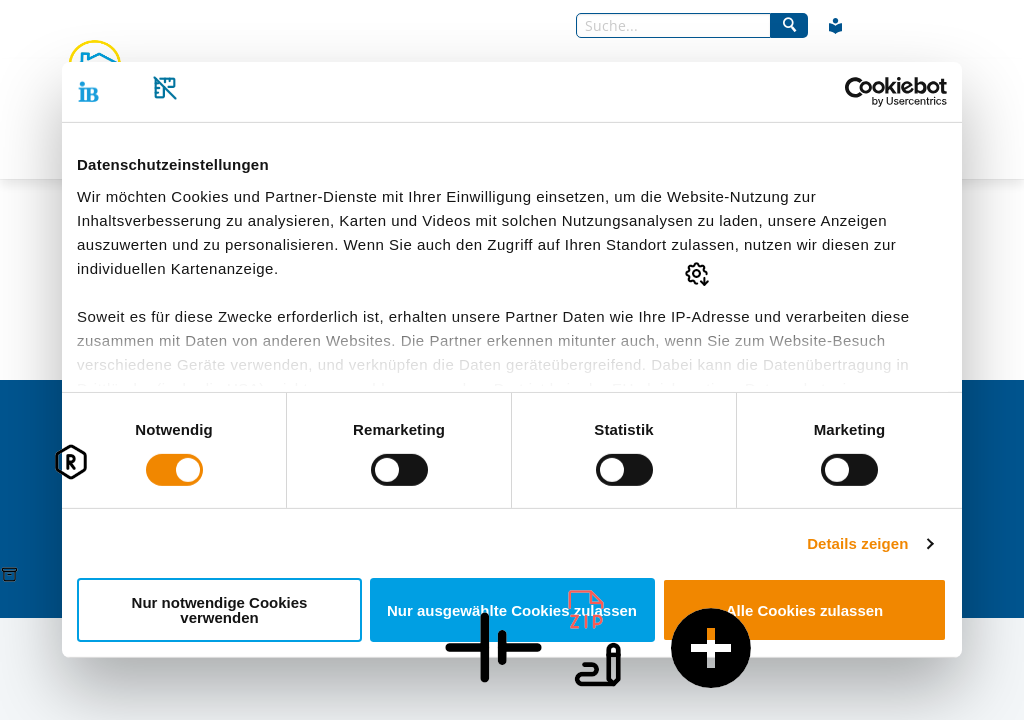  What do you see at coordinates (599, 667) in the screenshot?
I see `compose or write new content` at bounding box center [599, 667].